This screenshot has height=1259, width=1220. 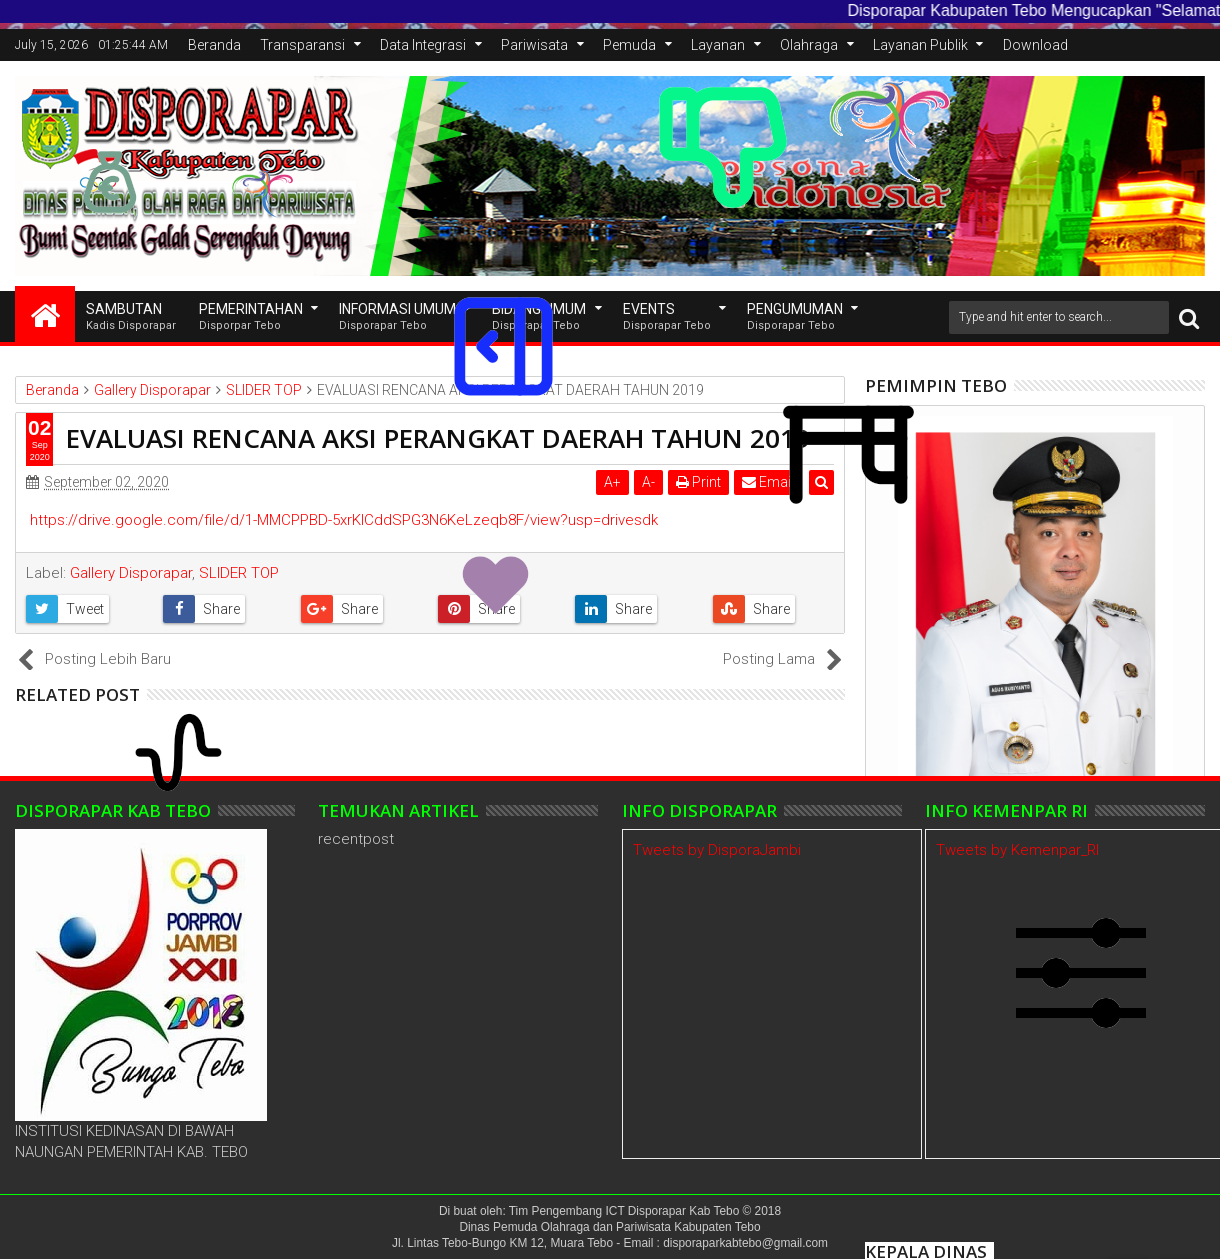 I want to click on view euro tax information, so click(x=110, y=182).